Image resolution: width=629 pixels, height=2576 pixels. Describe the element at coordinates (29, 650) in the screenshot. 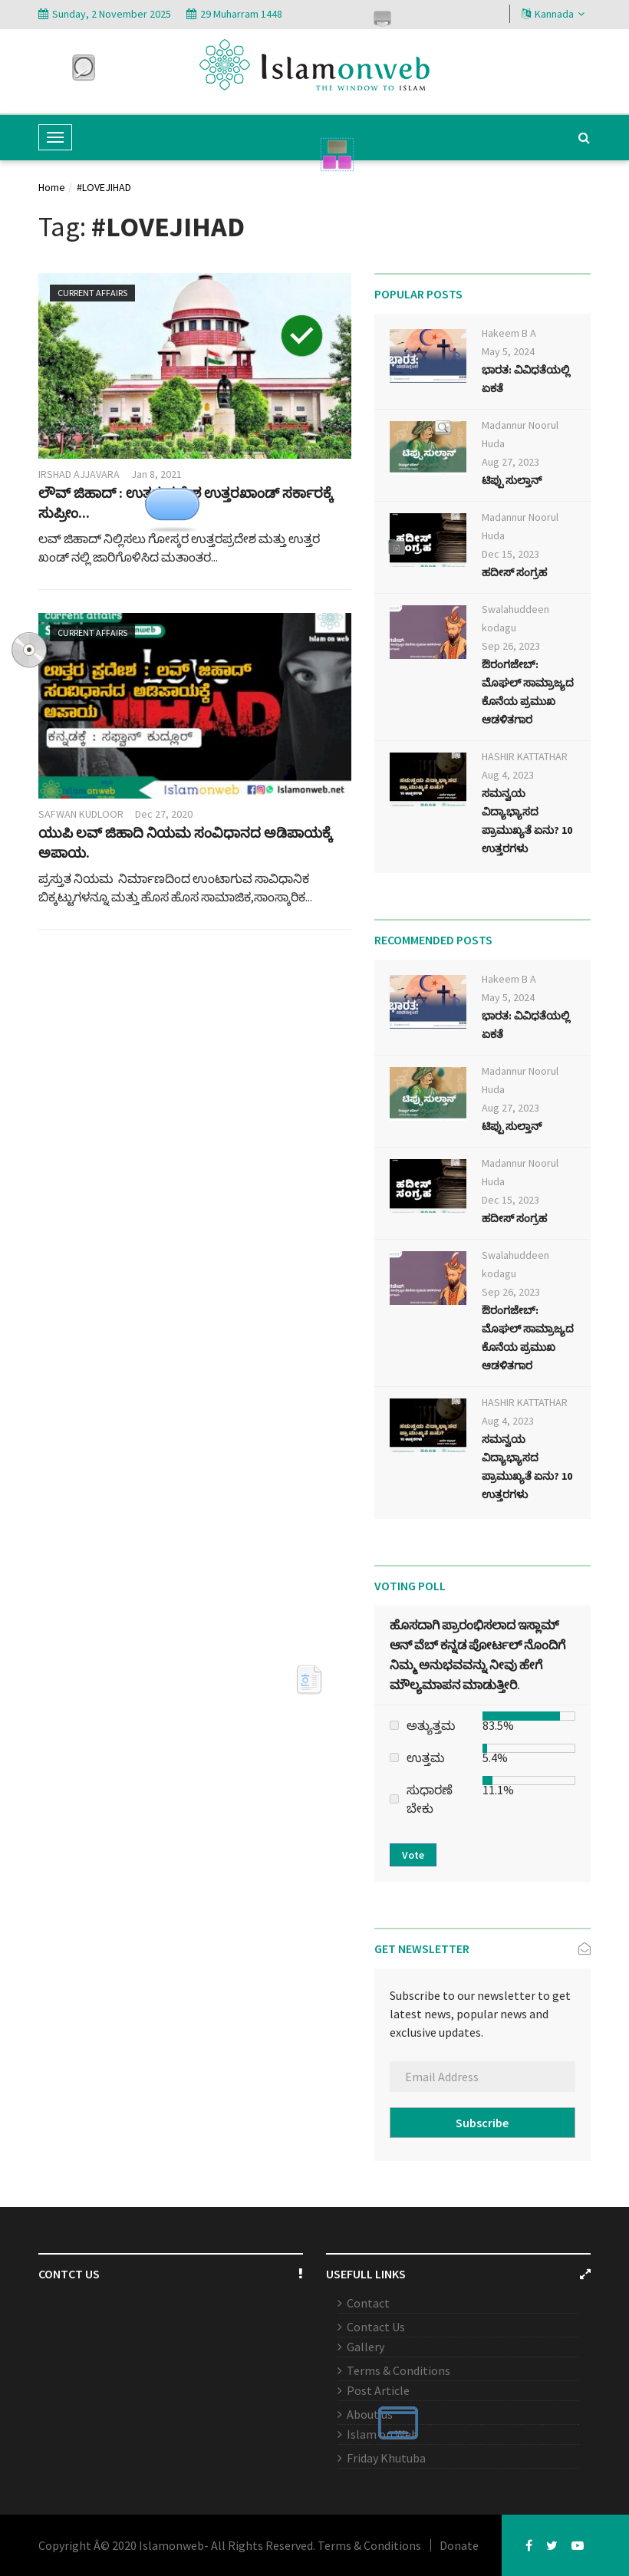

I see `indicates a CD-ROM drive or optical disc device` at that location.